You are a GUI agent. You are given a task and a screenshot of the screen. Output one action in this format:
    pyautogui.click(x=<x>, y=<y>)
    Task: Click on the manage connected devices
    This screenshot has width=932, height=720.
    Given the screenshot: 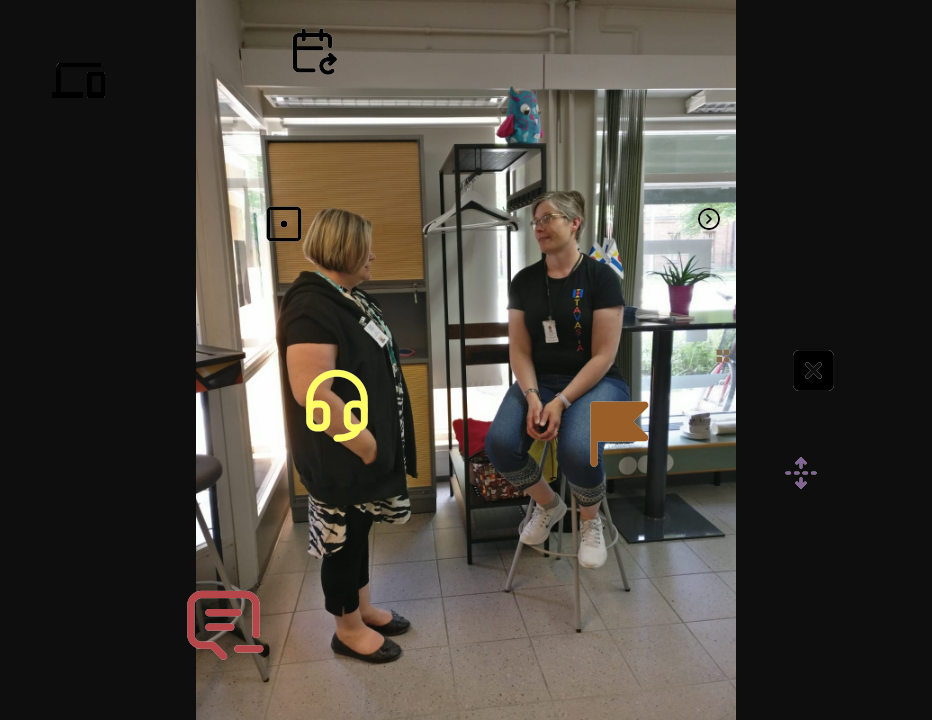 What is the action you would take?
    pyautogui.click(x=78, y=80)
    